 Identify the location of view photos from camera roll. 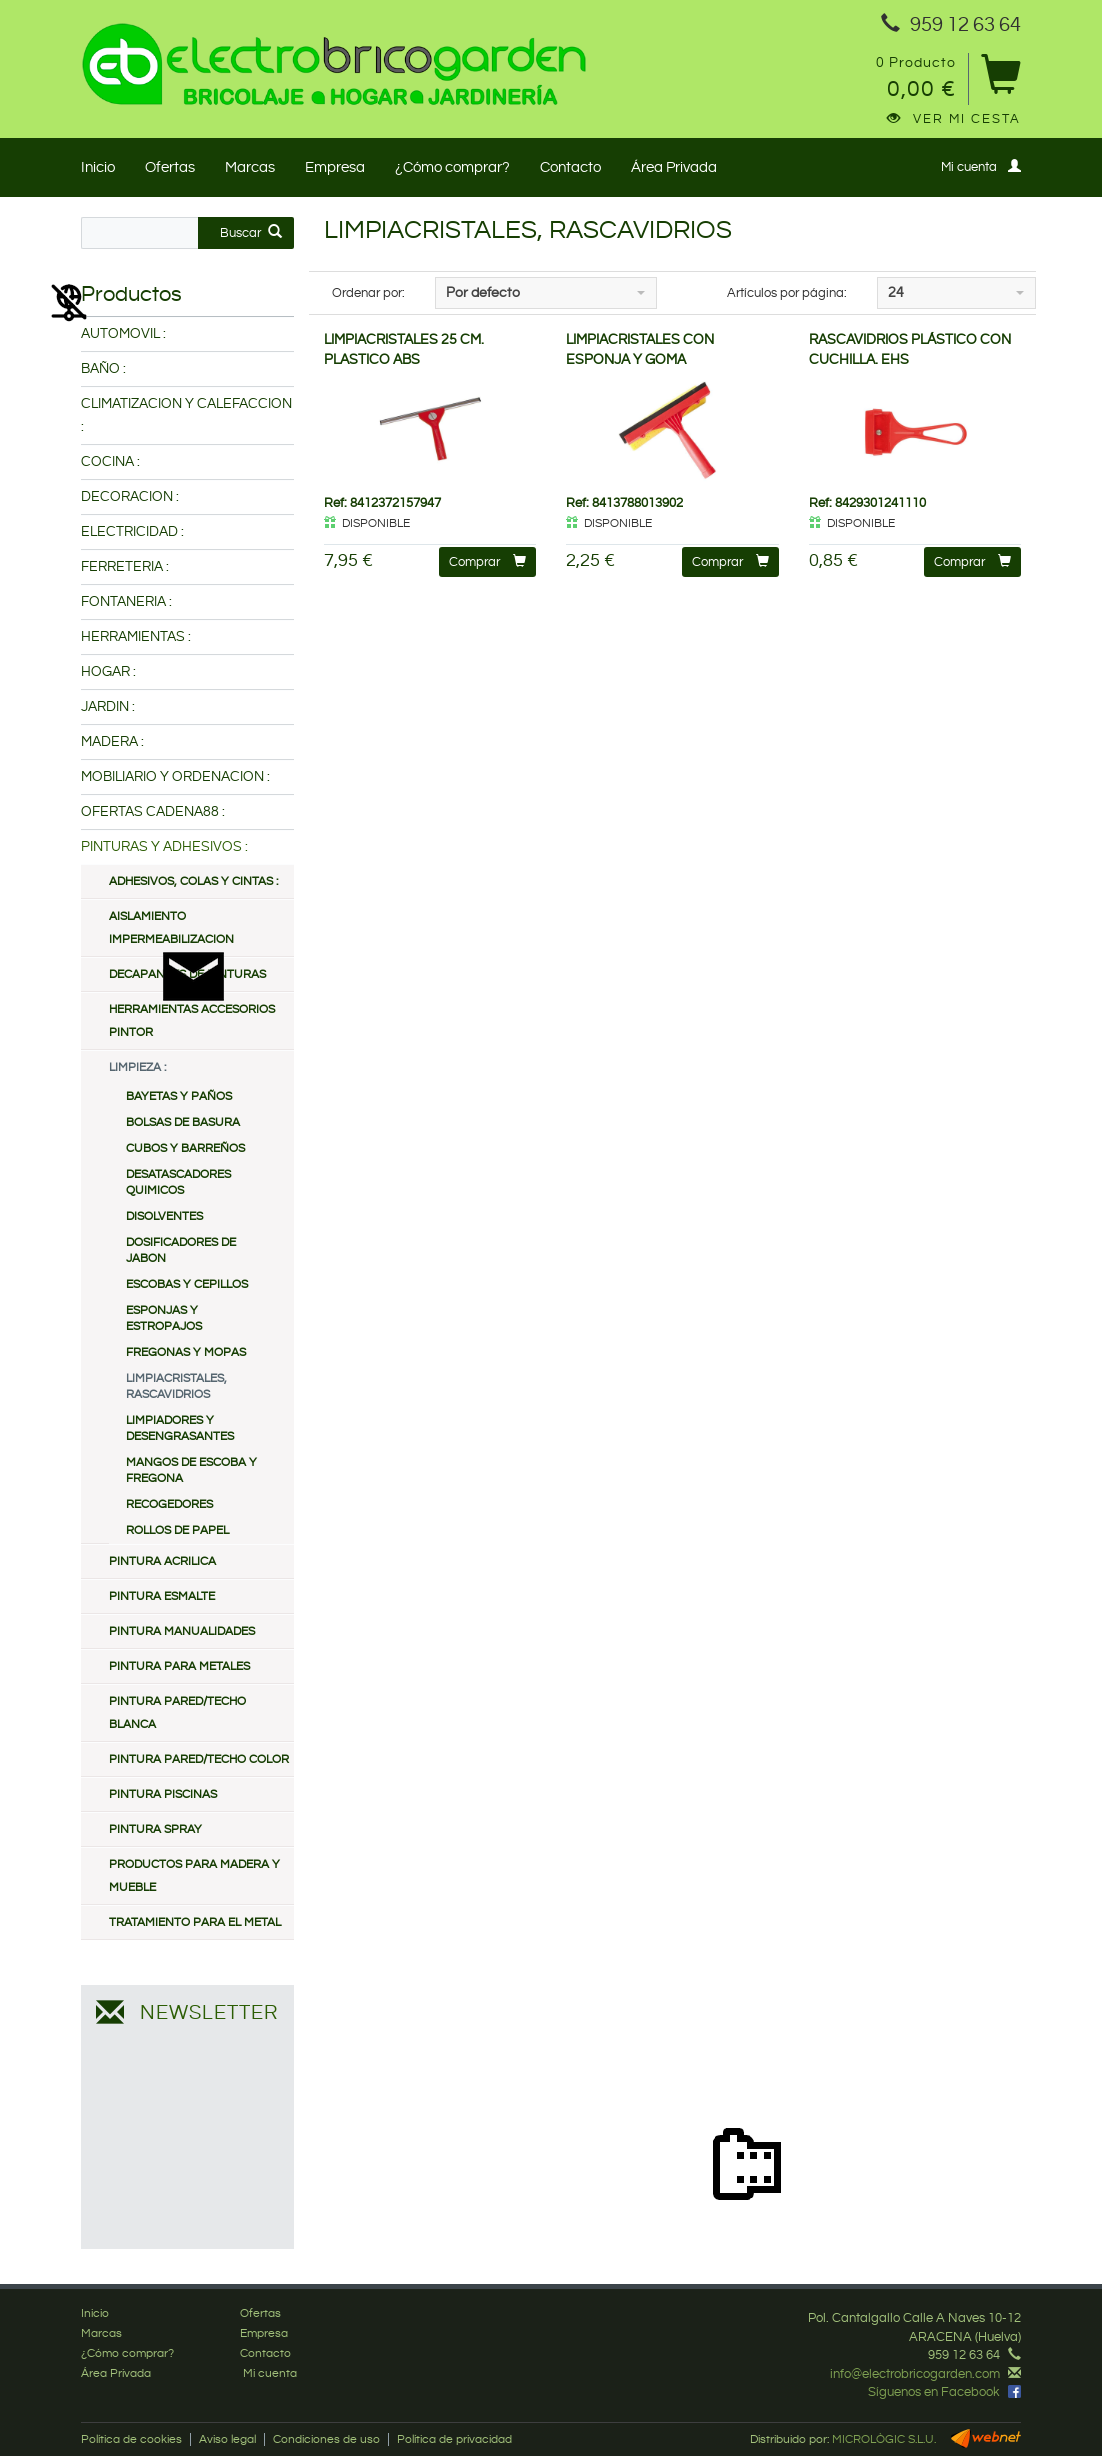
(747, 2166).